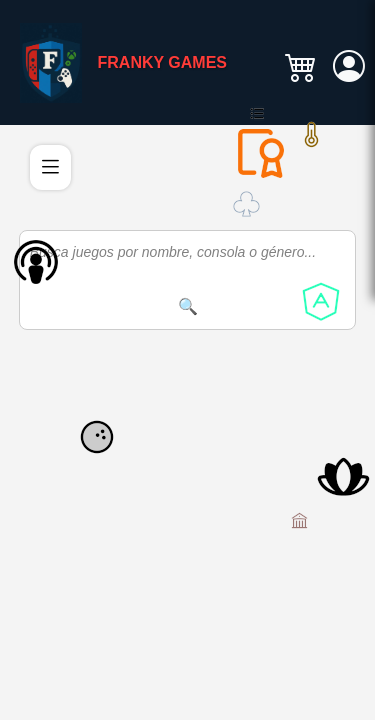 This screenshot has height=720, width=375. What do you see at coordinates (343, 478) in the screenshot?
I see `access meditation or mindfulness features` at bounding box center [343, 478].